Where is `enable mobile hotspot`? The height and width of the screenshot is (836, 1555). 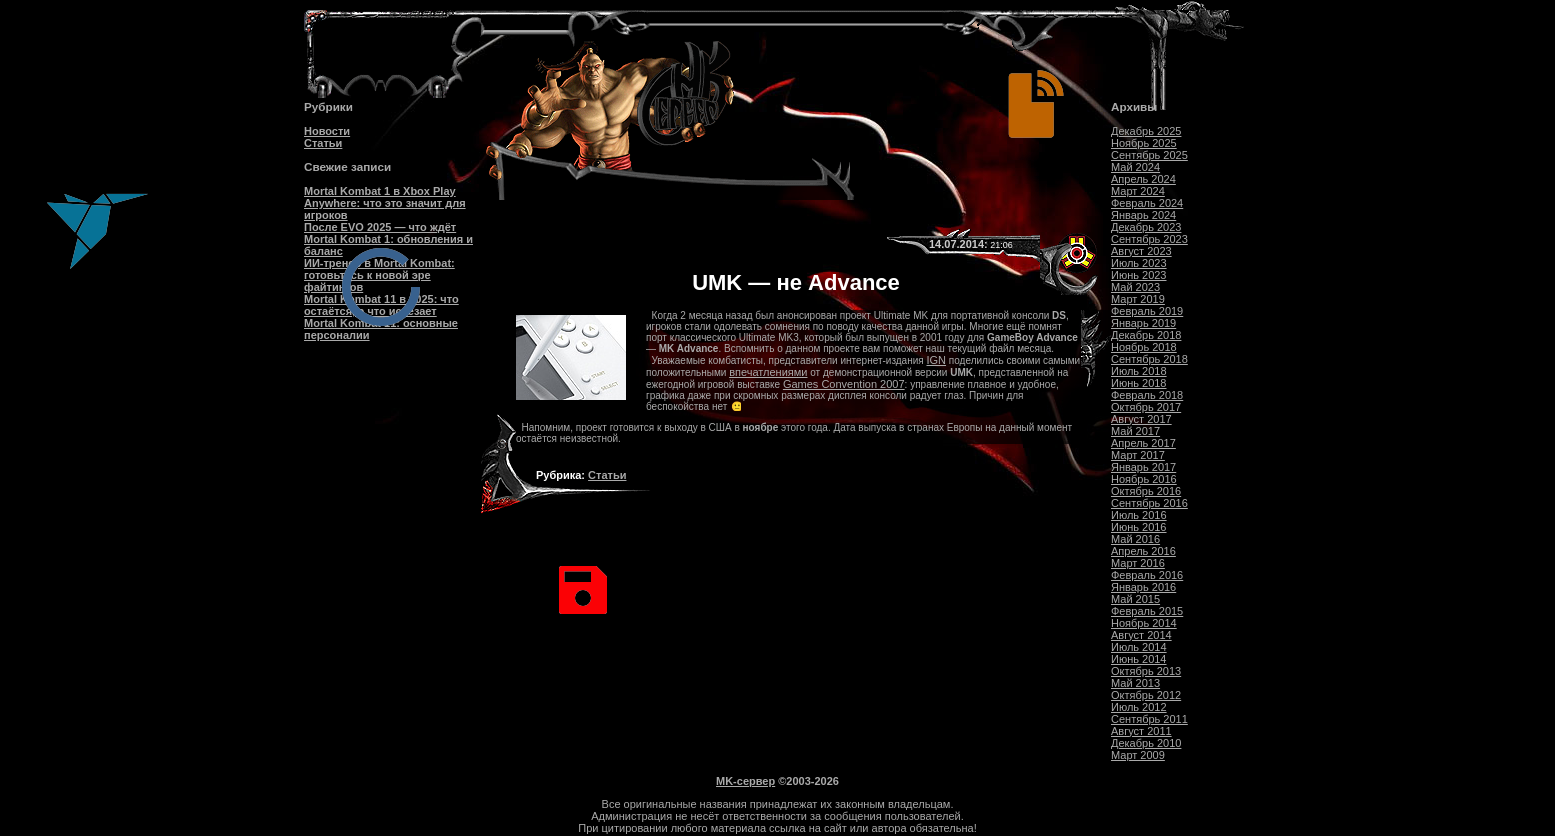 enable mobile hotspot is located at coordinates (1034, 105).